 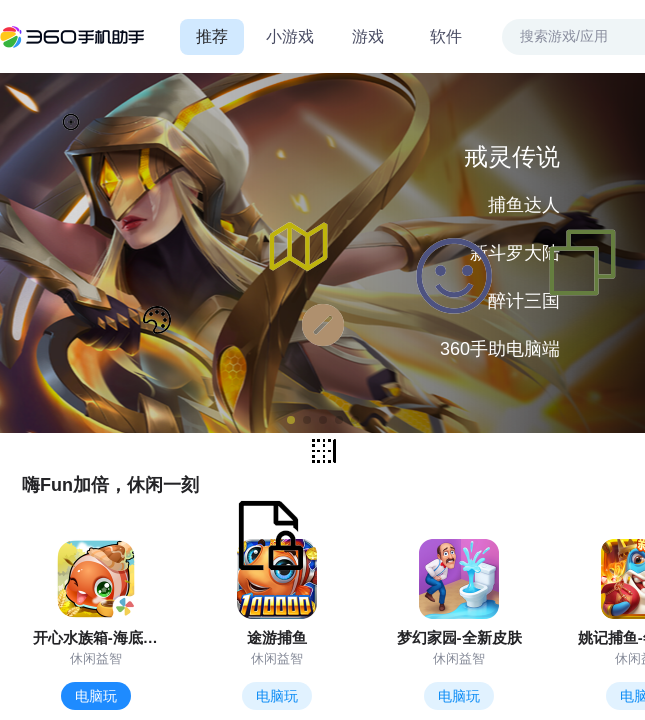 I want to click on insert an emoji or emoticon, so click(x=454, y=276).